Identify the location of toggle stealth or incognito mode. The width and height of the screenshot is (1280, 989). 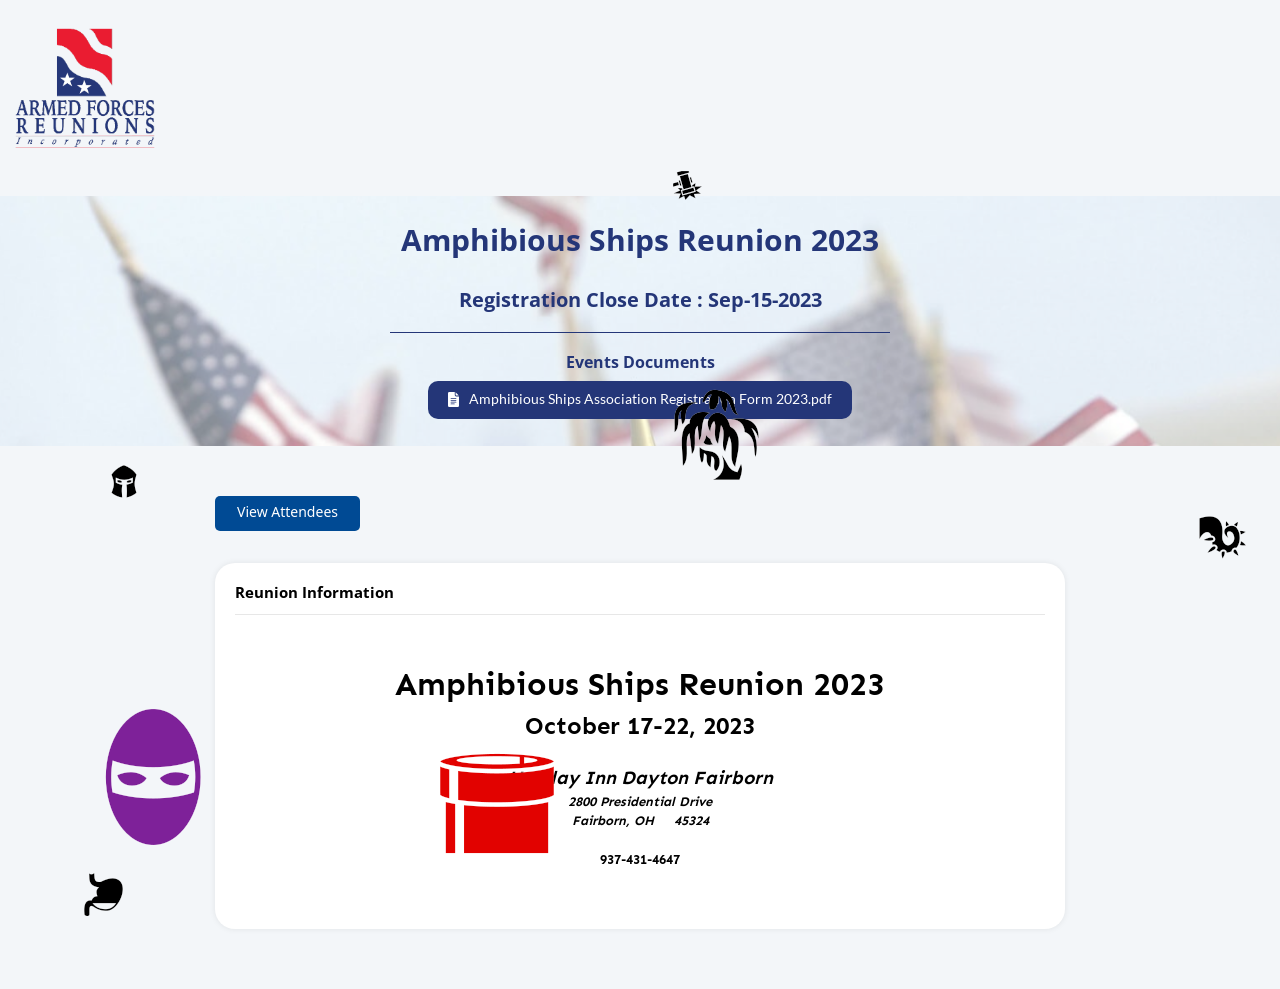
(153, 776).